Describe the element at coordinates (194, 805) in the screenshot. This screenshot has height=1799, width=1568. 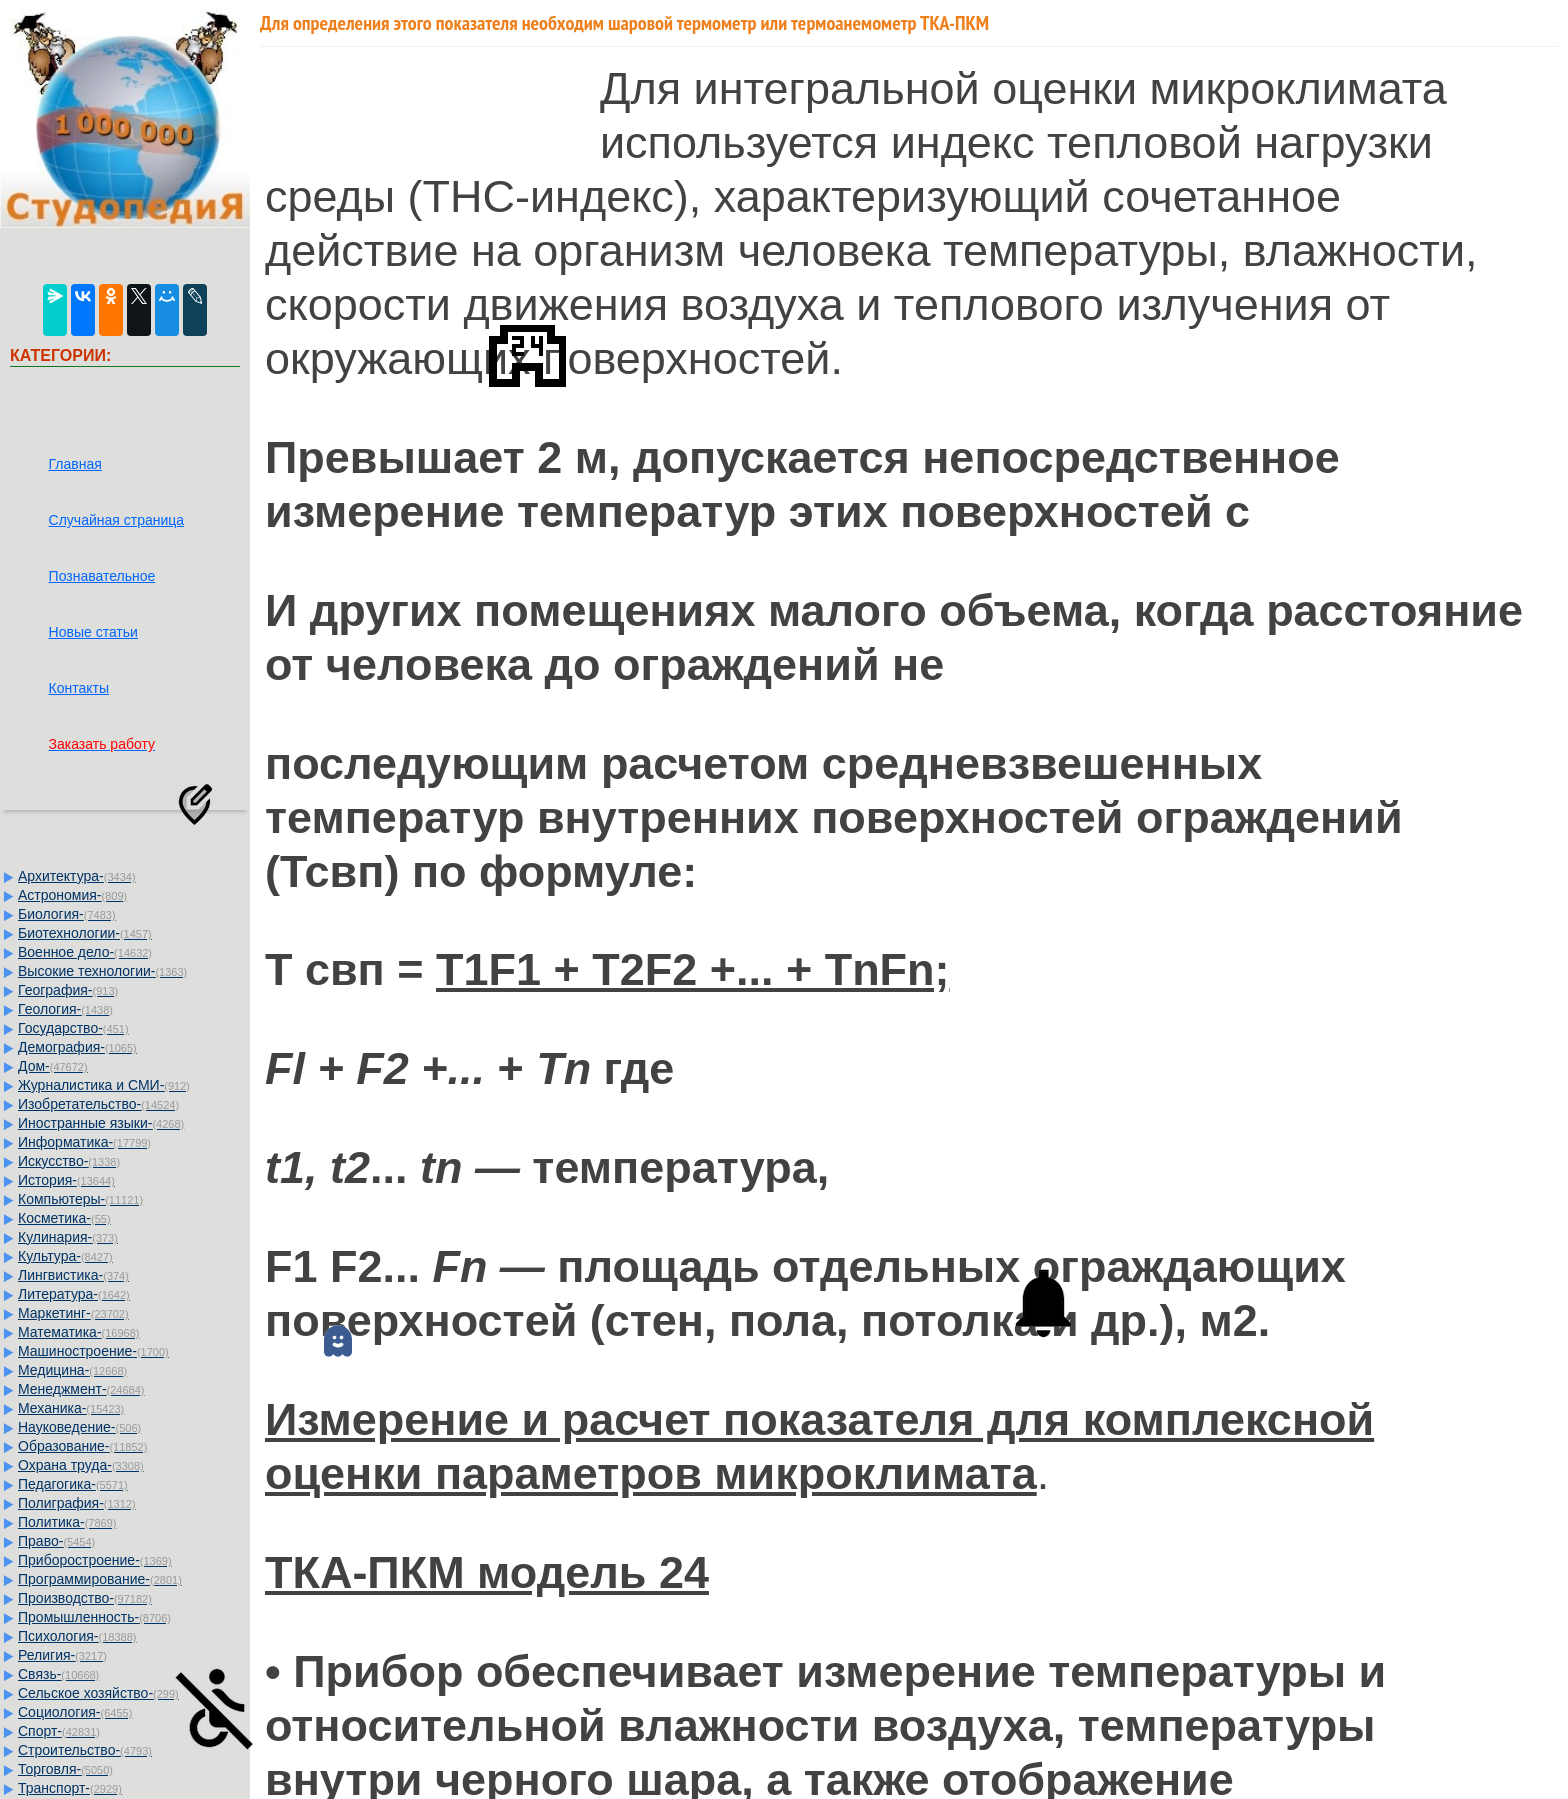
I see `edit a saved location` at that location.